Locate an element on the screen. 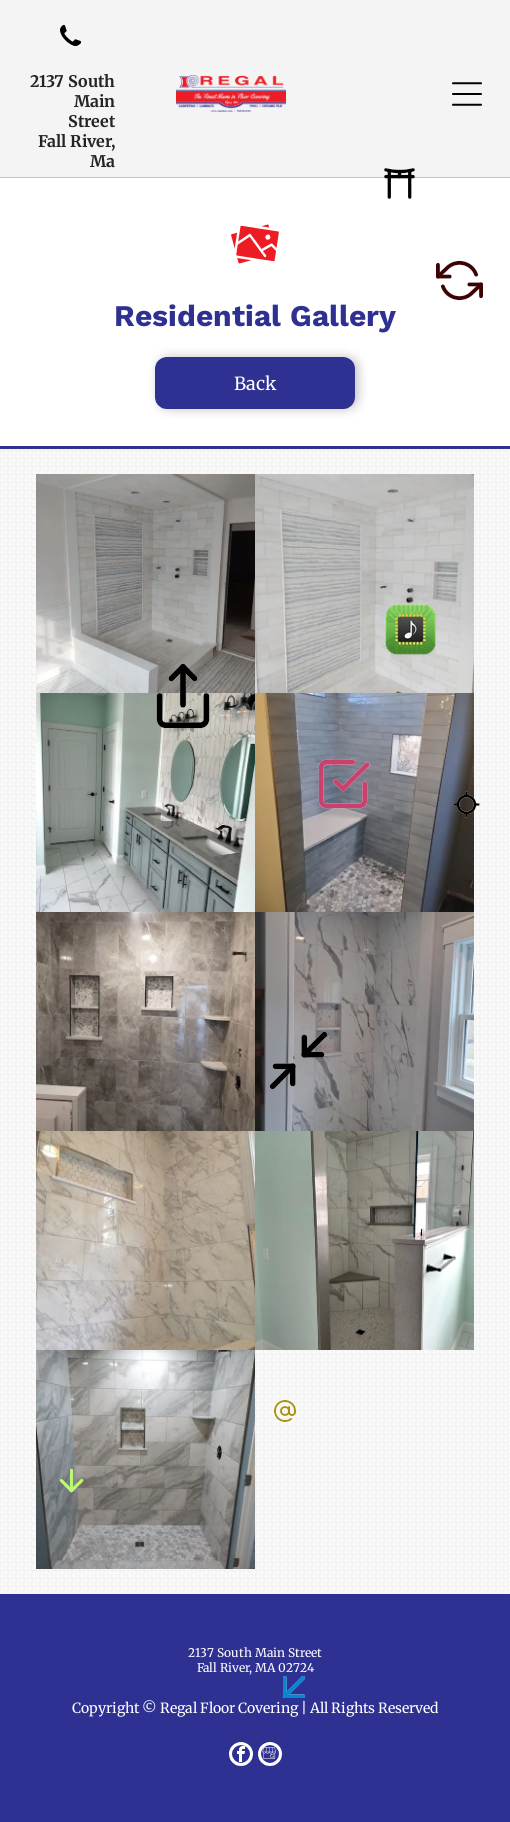  minimize or collapse the current window is located at coordinates (298, 1060).